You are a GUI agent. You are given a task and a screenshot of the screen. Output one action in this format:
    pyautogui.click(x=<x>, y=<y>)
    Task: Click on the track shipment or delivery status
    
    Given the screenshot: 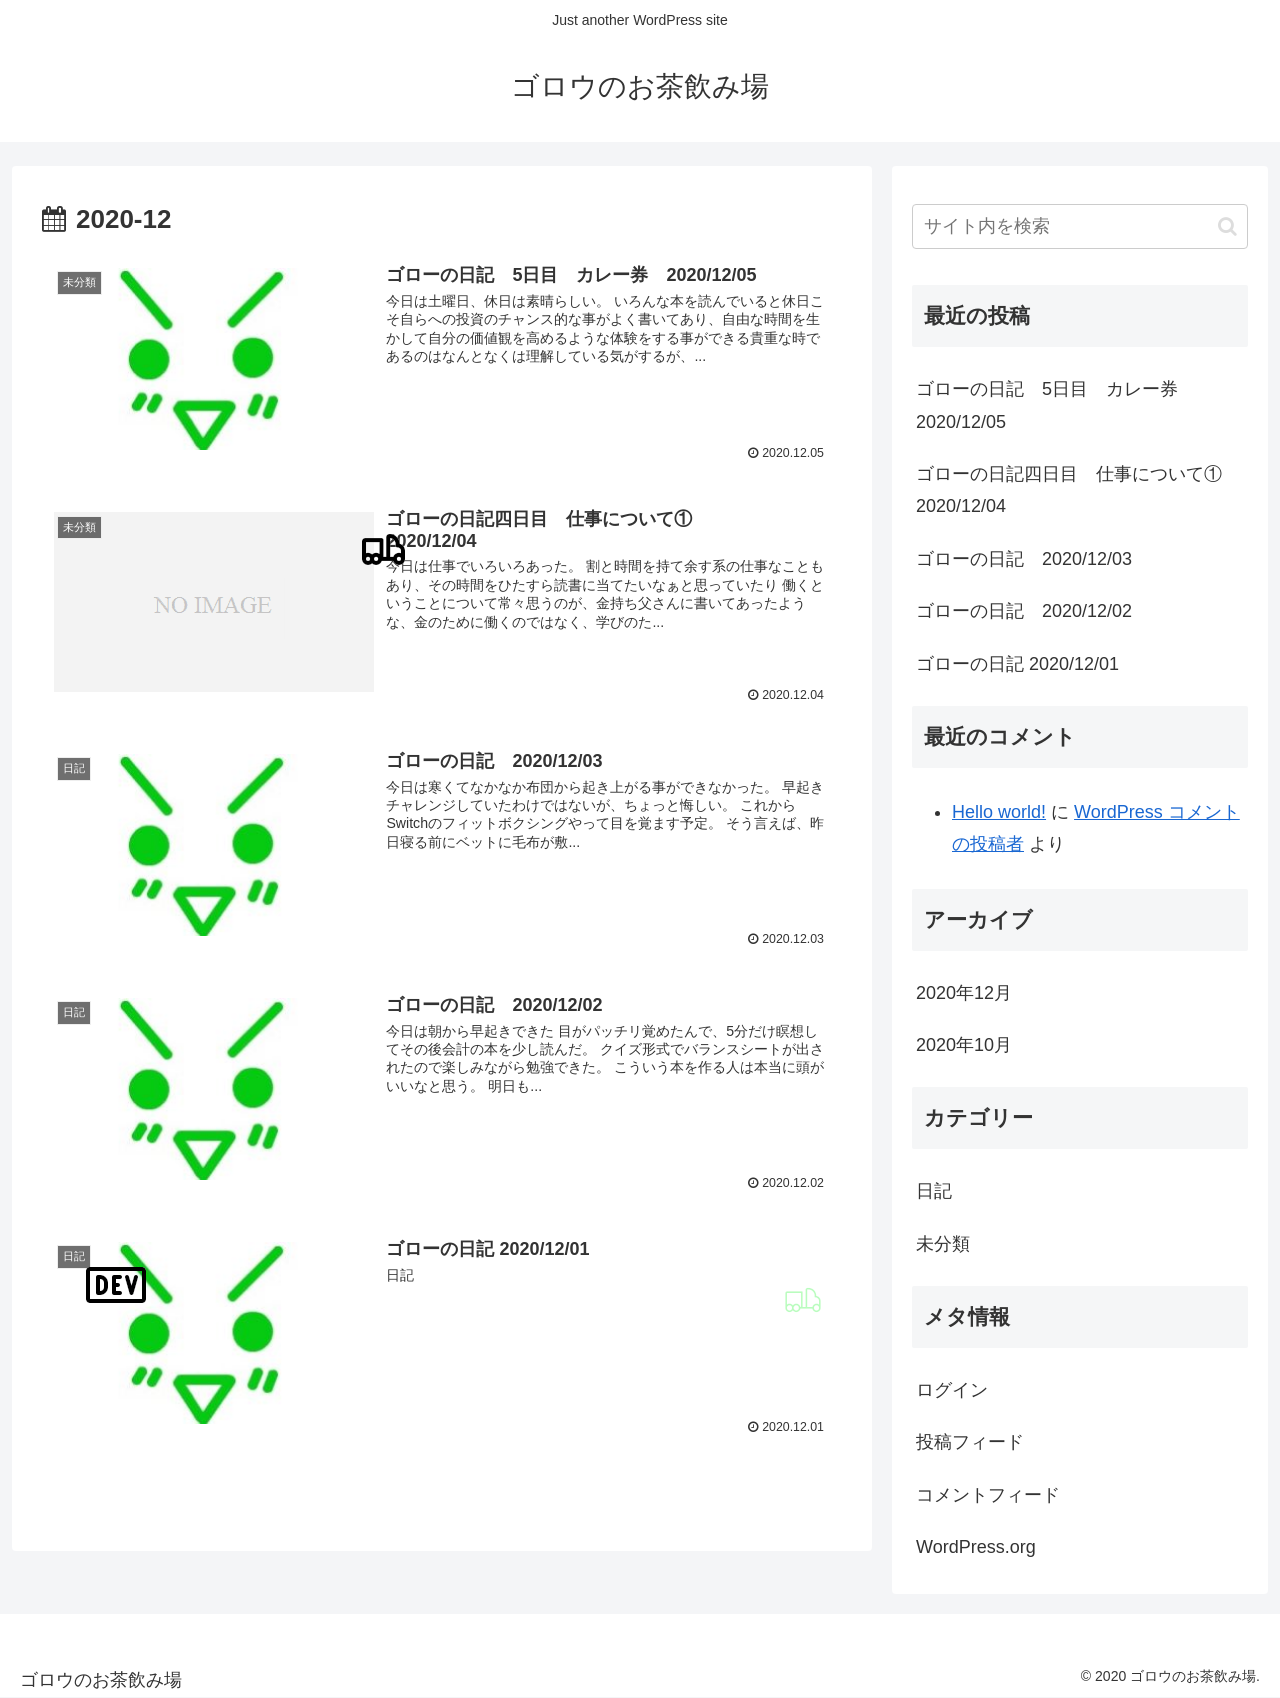 What is the action you would take?
    pyautogui.click(x=803, y=1300)
    